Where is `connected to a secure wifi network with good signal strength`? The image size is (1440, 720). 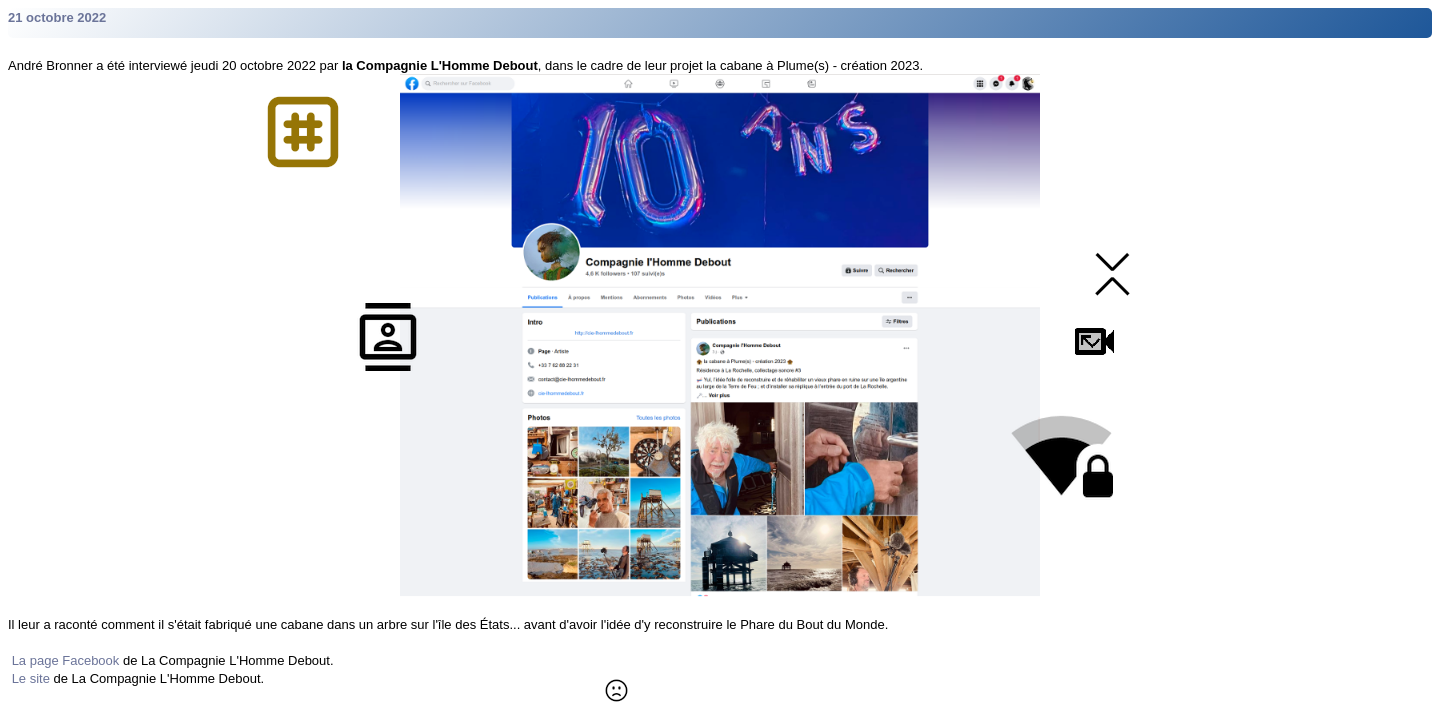
connected to a secure wifi network with good signal strength is located at coordinates (1061, 454).